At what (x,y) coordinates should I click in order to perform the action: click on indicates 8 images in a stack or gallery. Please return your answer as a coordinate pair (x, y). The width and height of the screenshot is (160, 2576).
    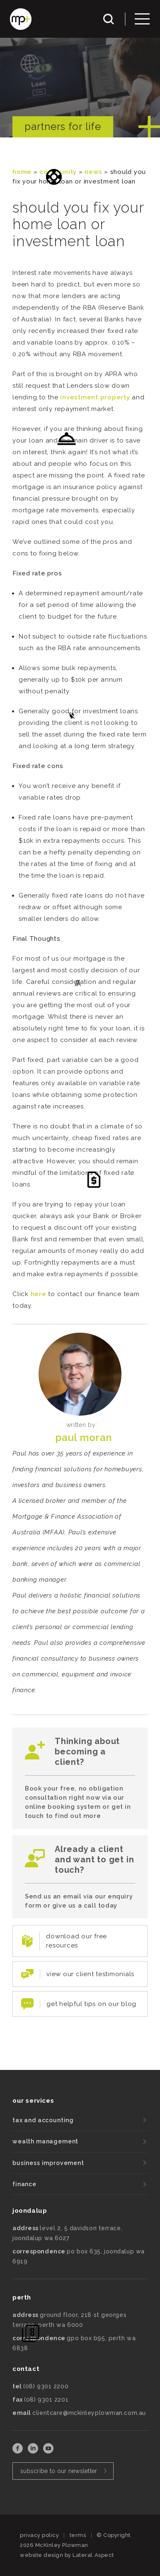
    Looking at the image, I should click on (31, 2334).